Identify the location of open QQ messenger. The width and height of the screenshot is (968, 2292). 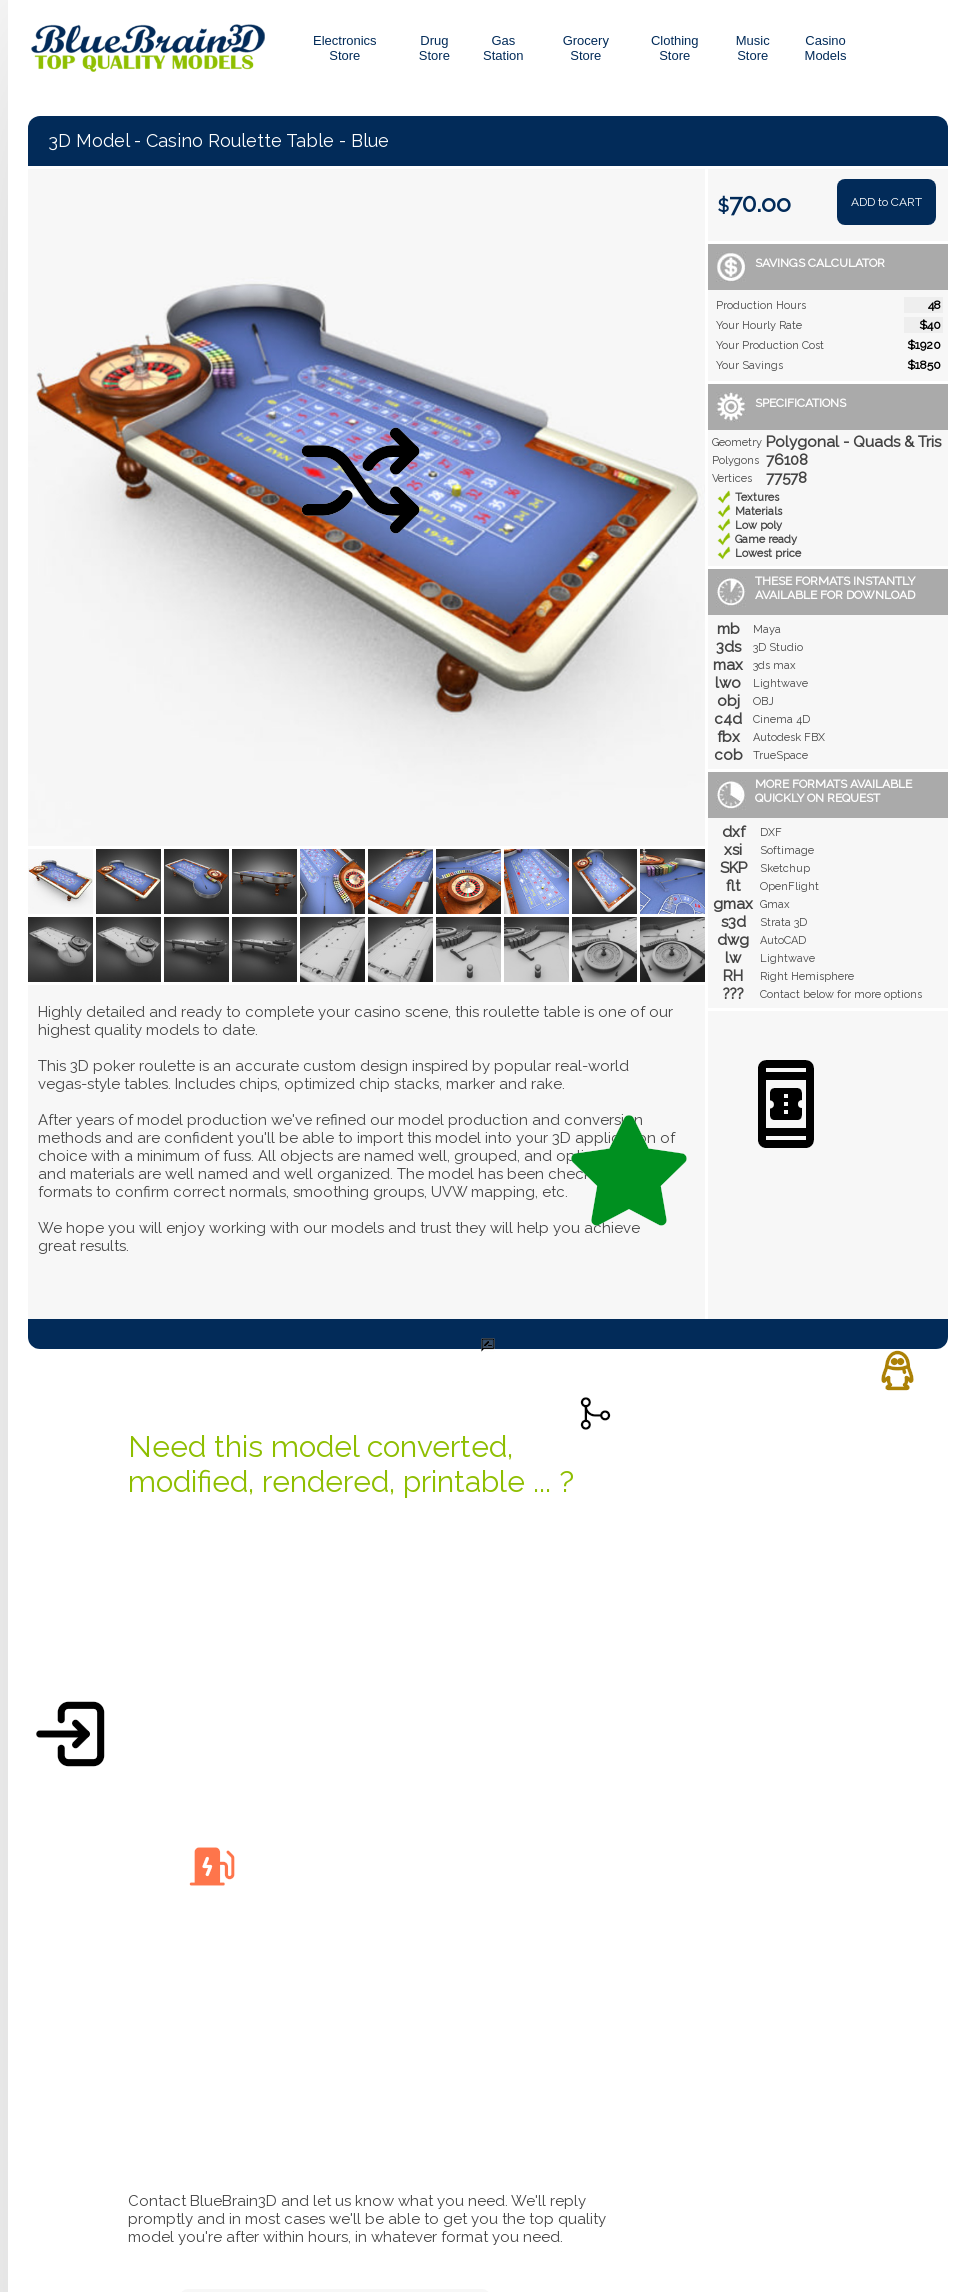
(897, 1370).